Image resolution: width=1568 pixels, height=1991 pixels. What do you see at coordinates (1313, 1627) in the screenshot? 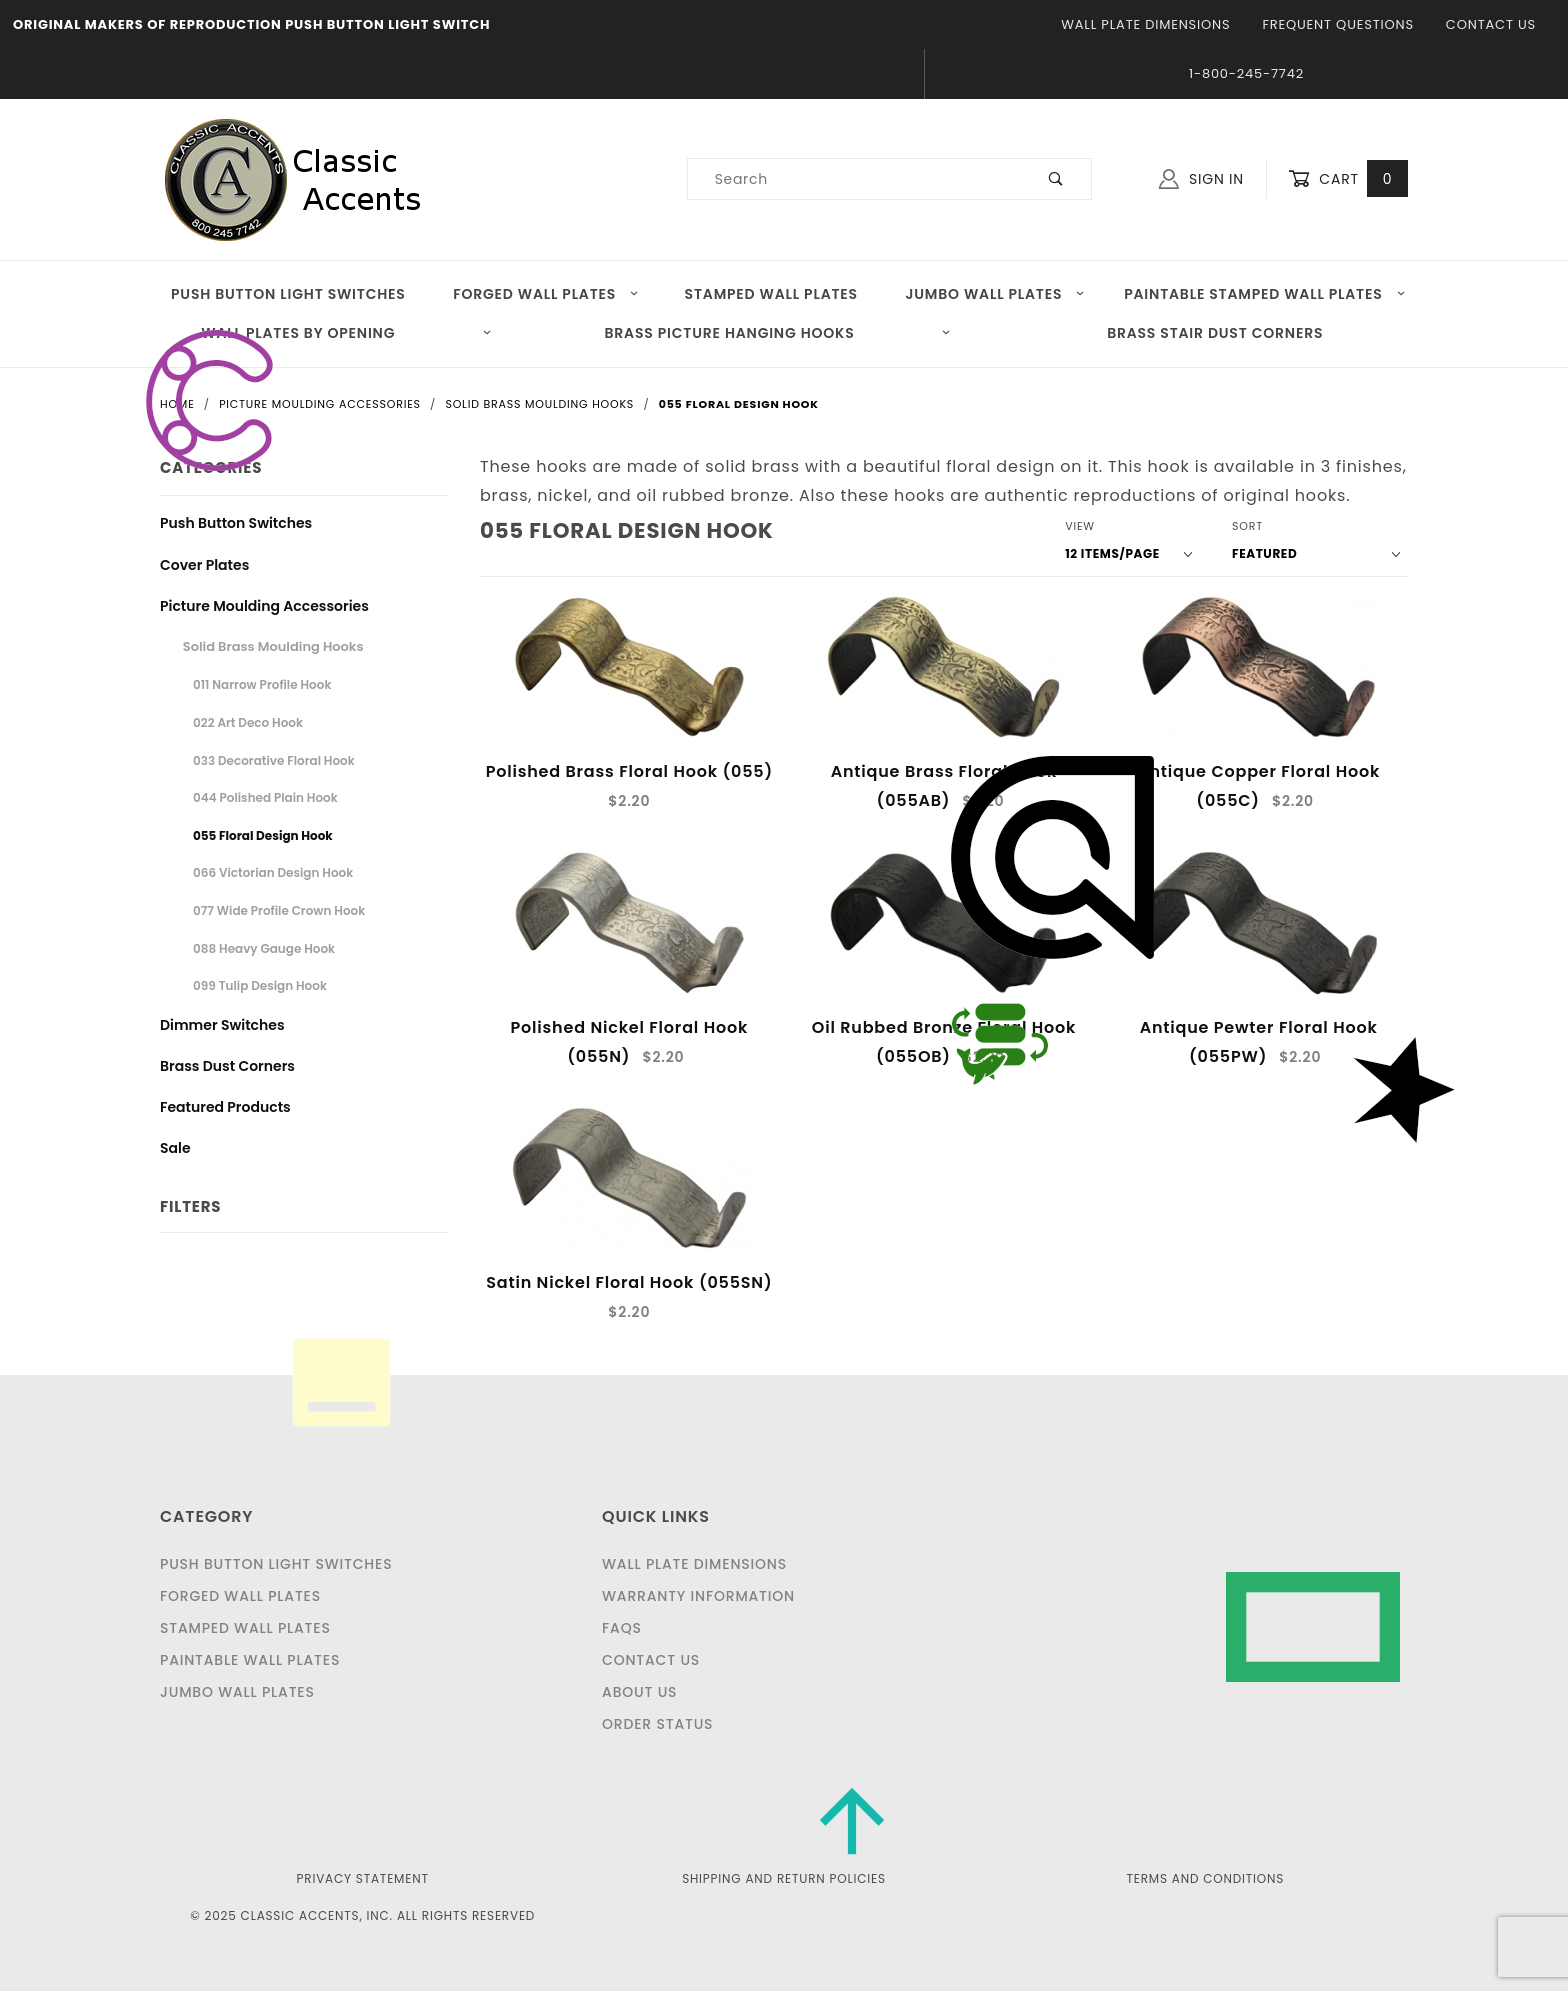
I see `purism brand logo` at bounding box center [1313, 1627].